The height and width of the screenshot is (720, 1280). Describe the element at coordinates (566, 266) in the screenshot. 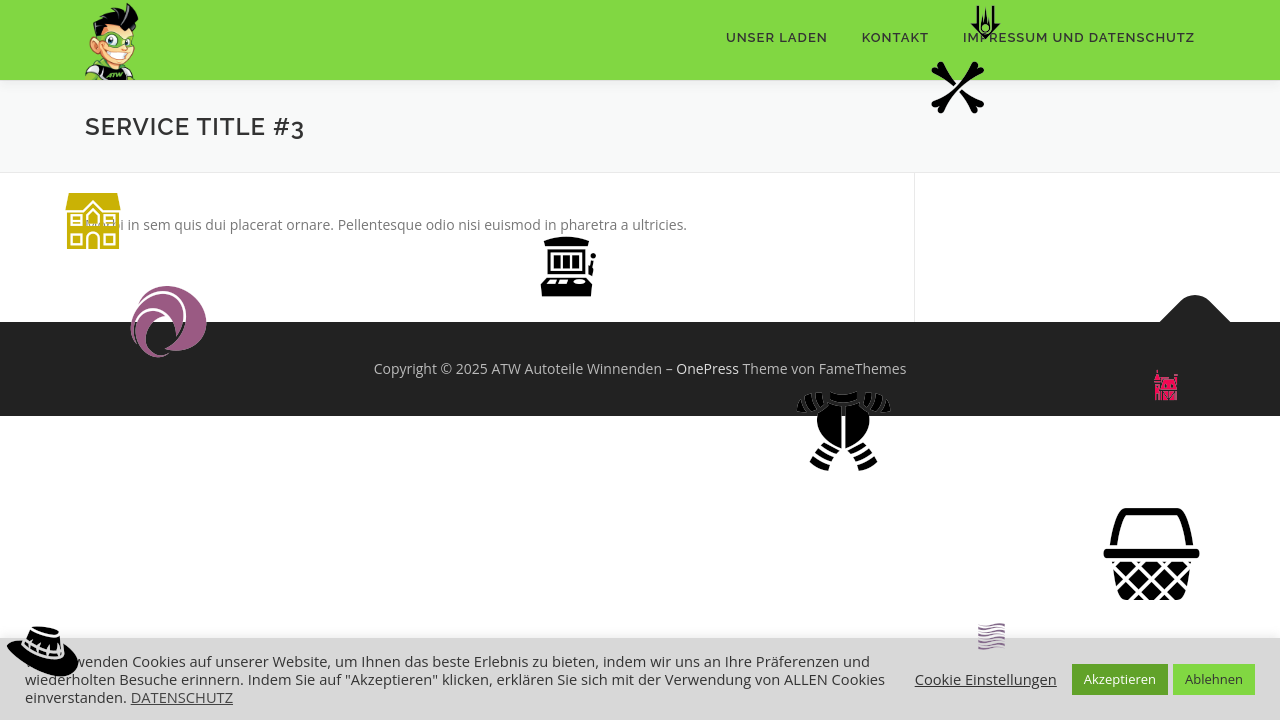

I see `open slot machine game` at that location.